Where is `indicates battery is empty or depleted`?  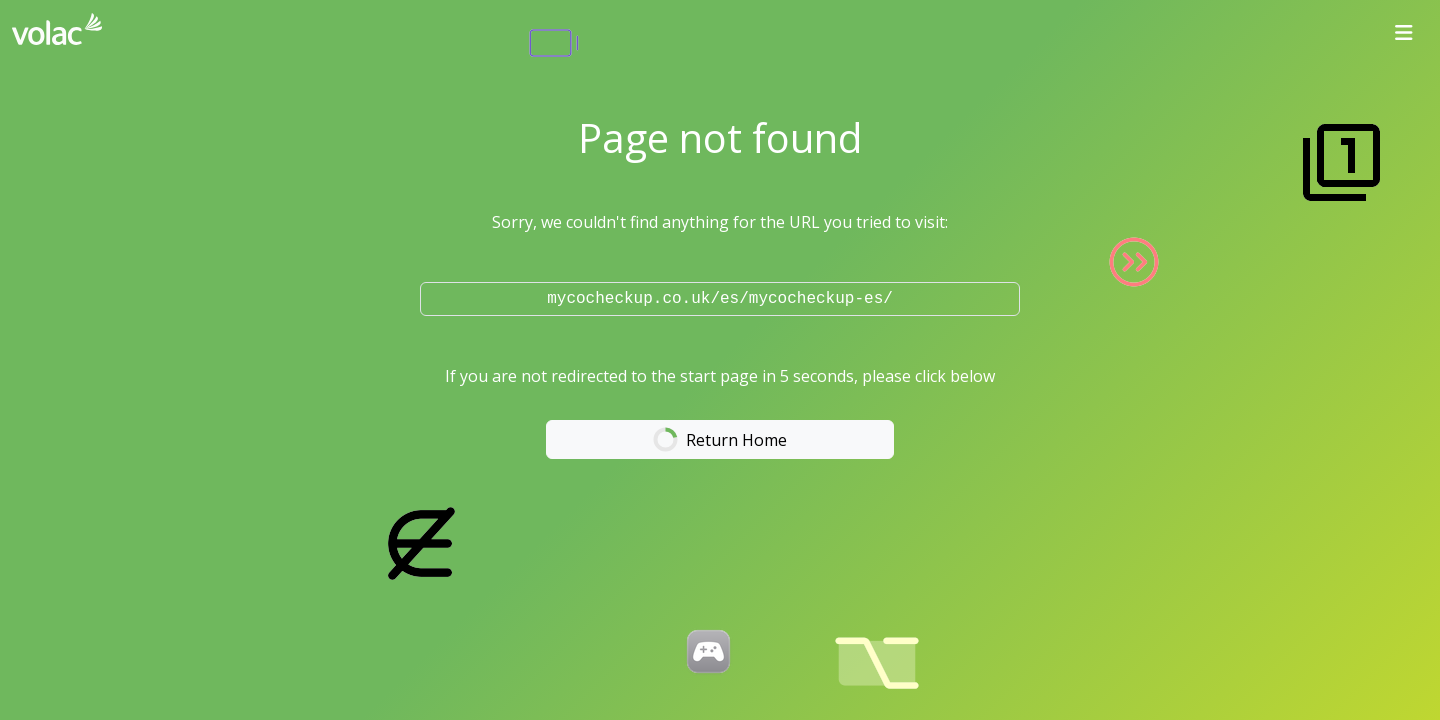
indicates battery is empty or depleted is located at coordinates (553, 43).